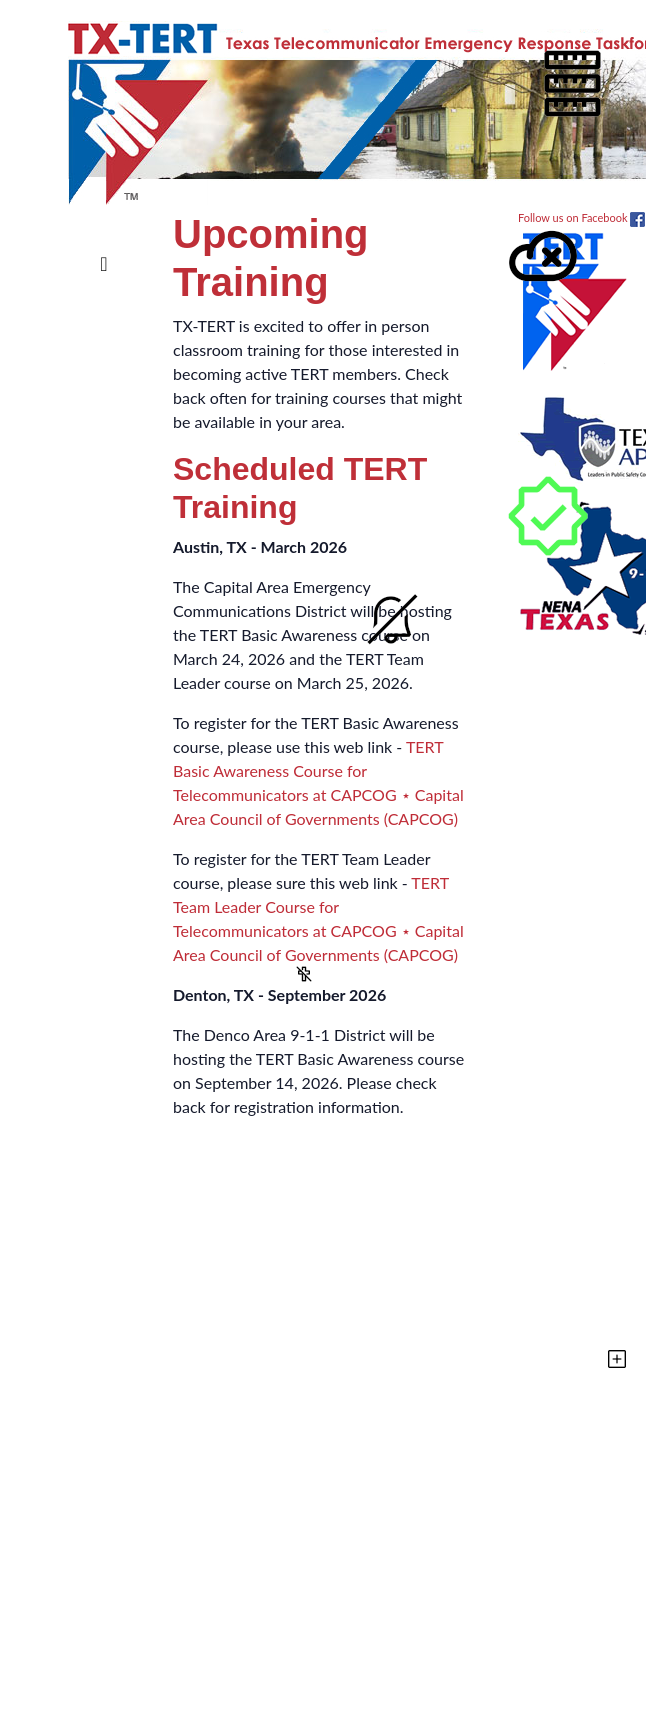 The image size is (646, 1736). I want to click on medical or health features disabled, so click(304, 974).